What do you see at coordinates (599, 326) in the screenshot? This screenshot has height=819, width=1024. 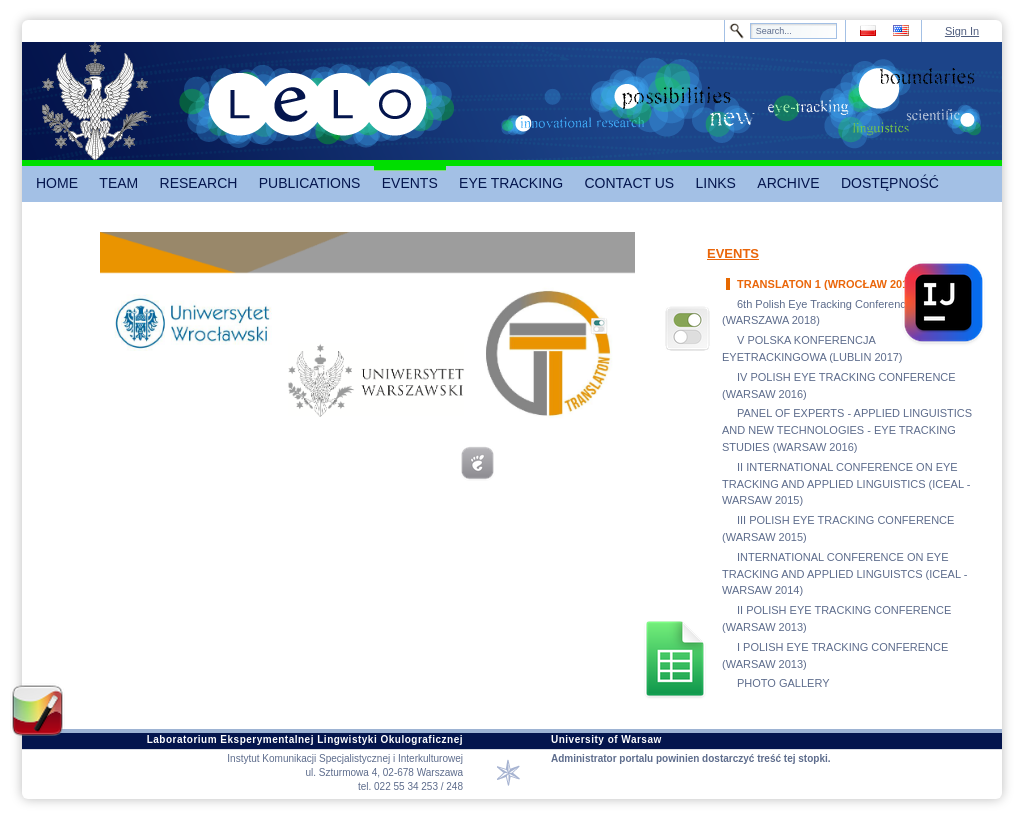 I see `open unity tweak tool settings` at bounding box center [599, 326].